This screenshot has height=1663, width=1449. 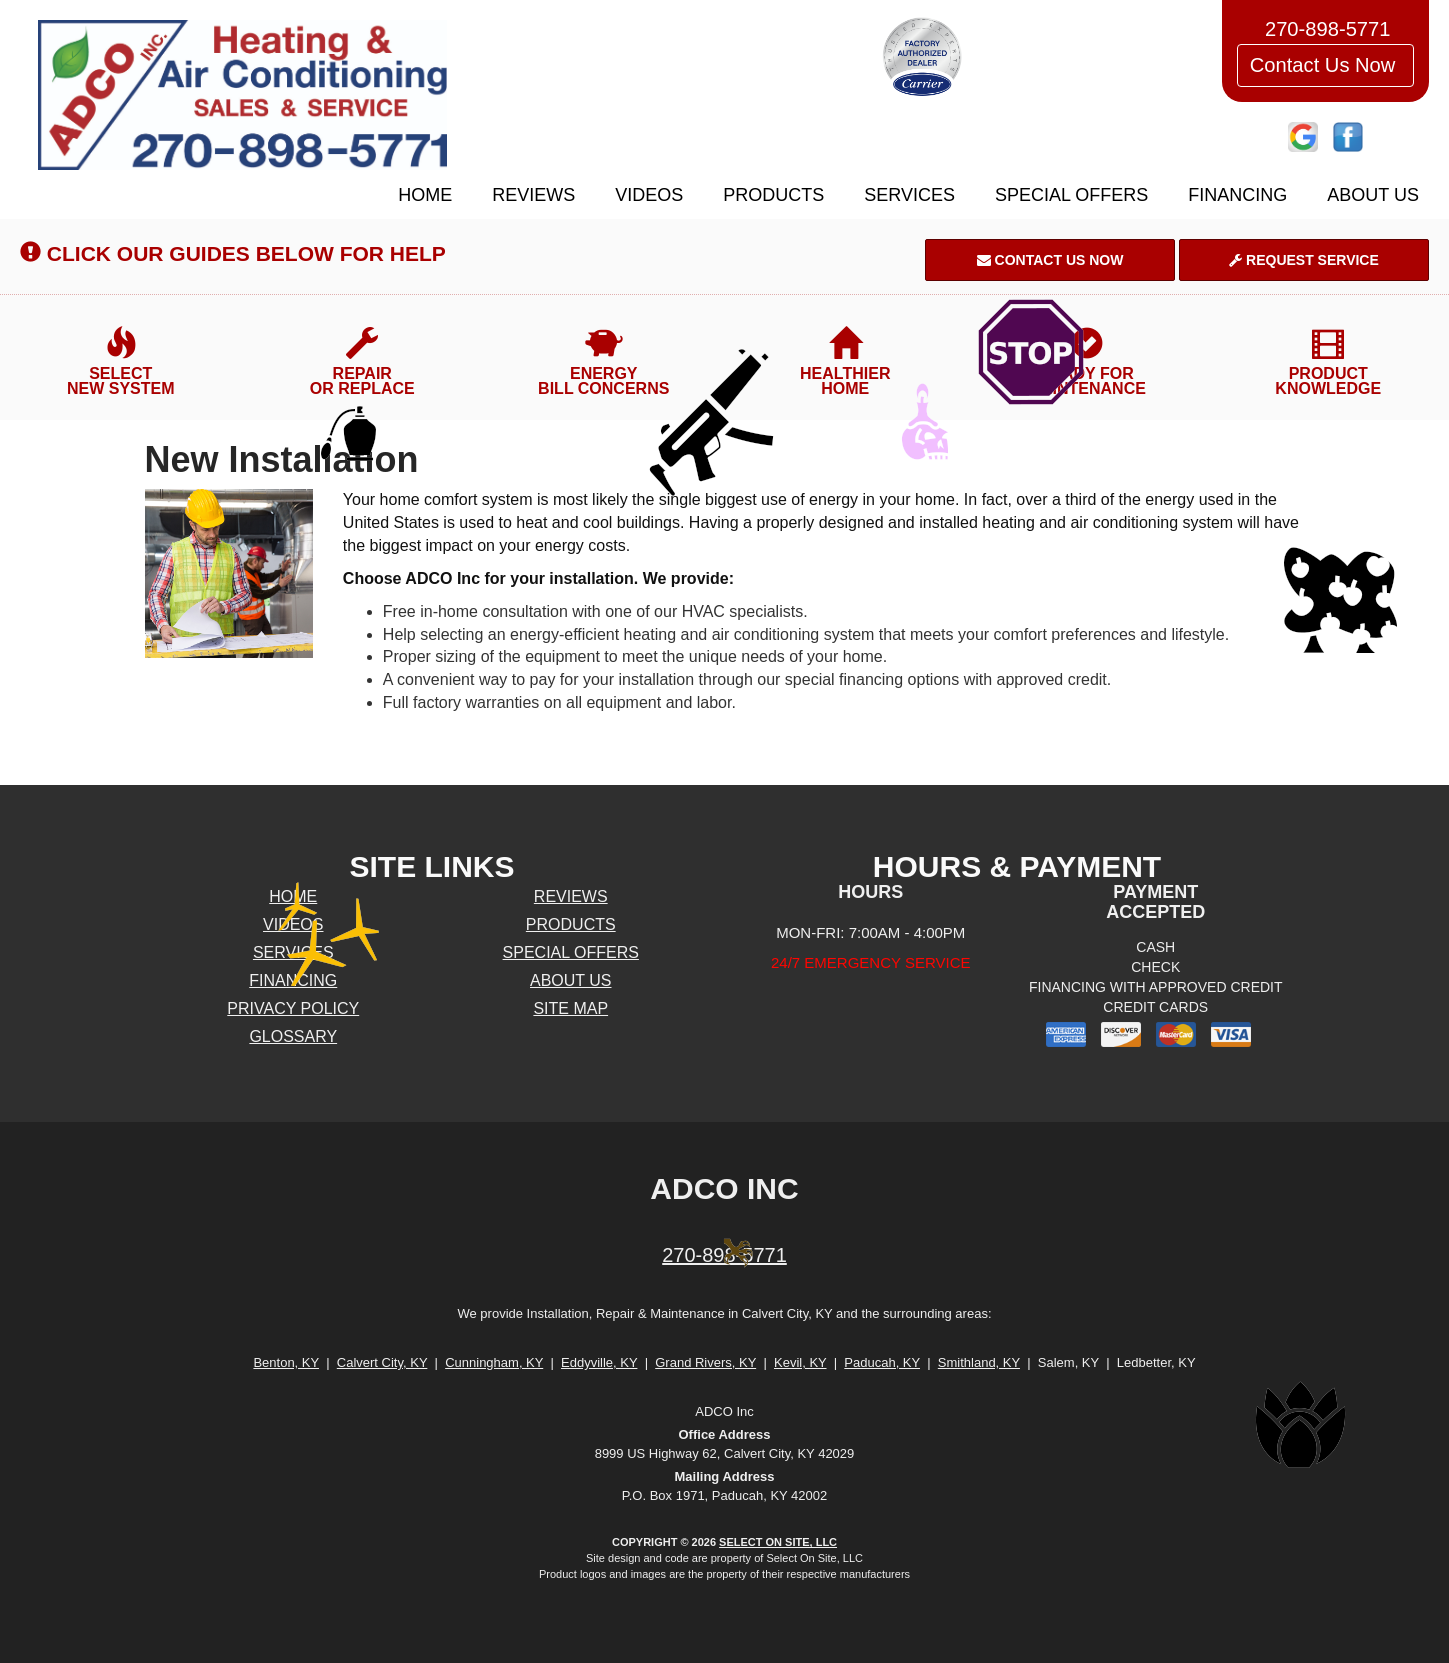 What do you see at coordinates (328, 934) in the screenshot?
I see `deploy caltrops to slow enemies` at bounding box center [328, 934].